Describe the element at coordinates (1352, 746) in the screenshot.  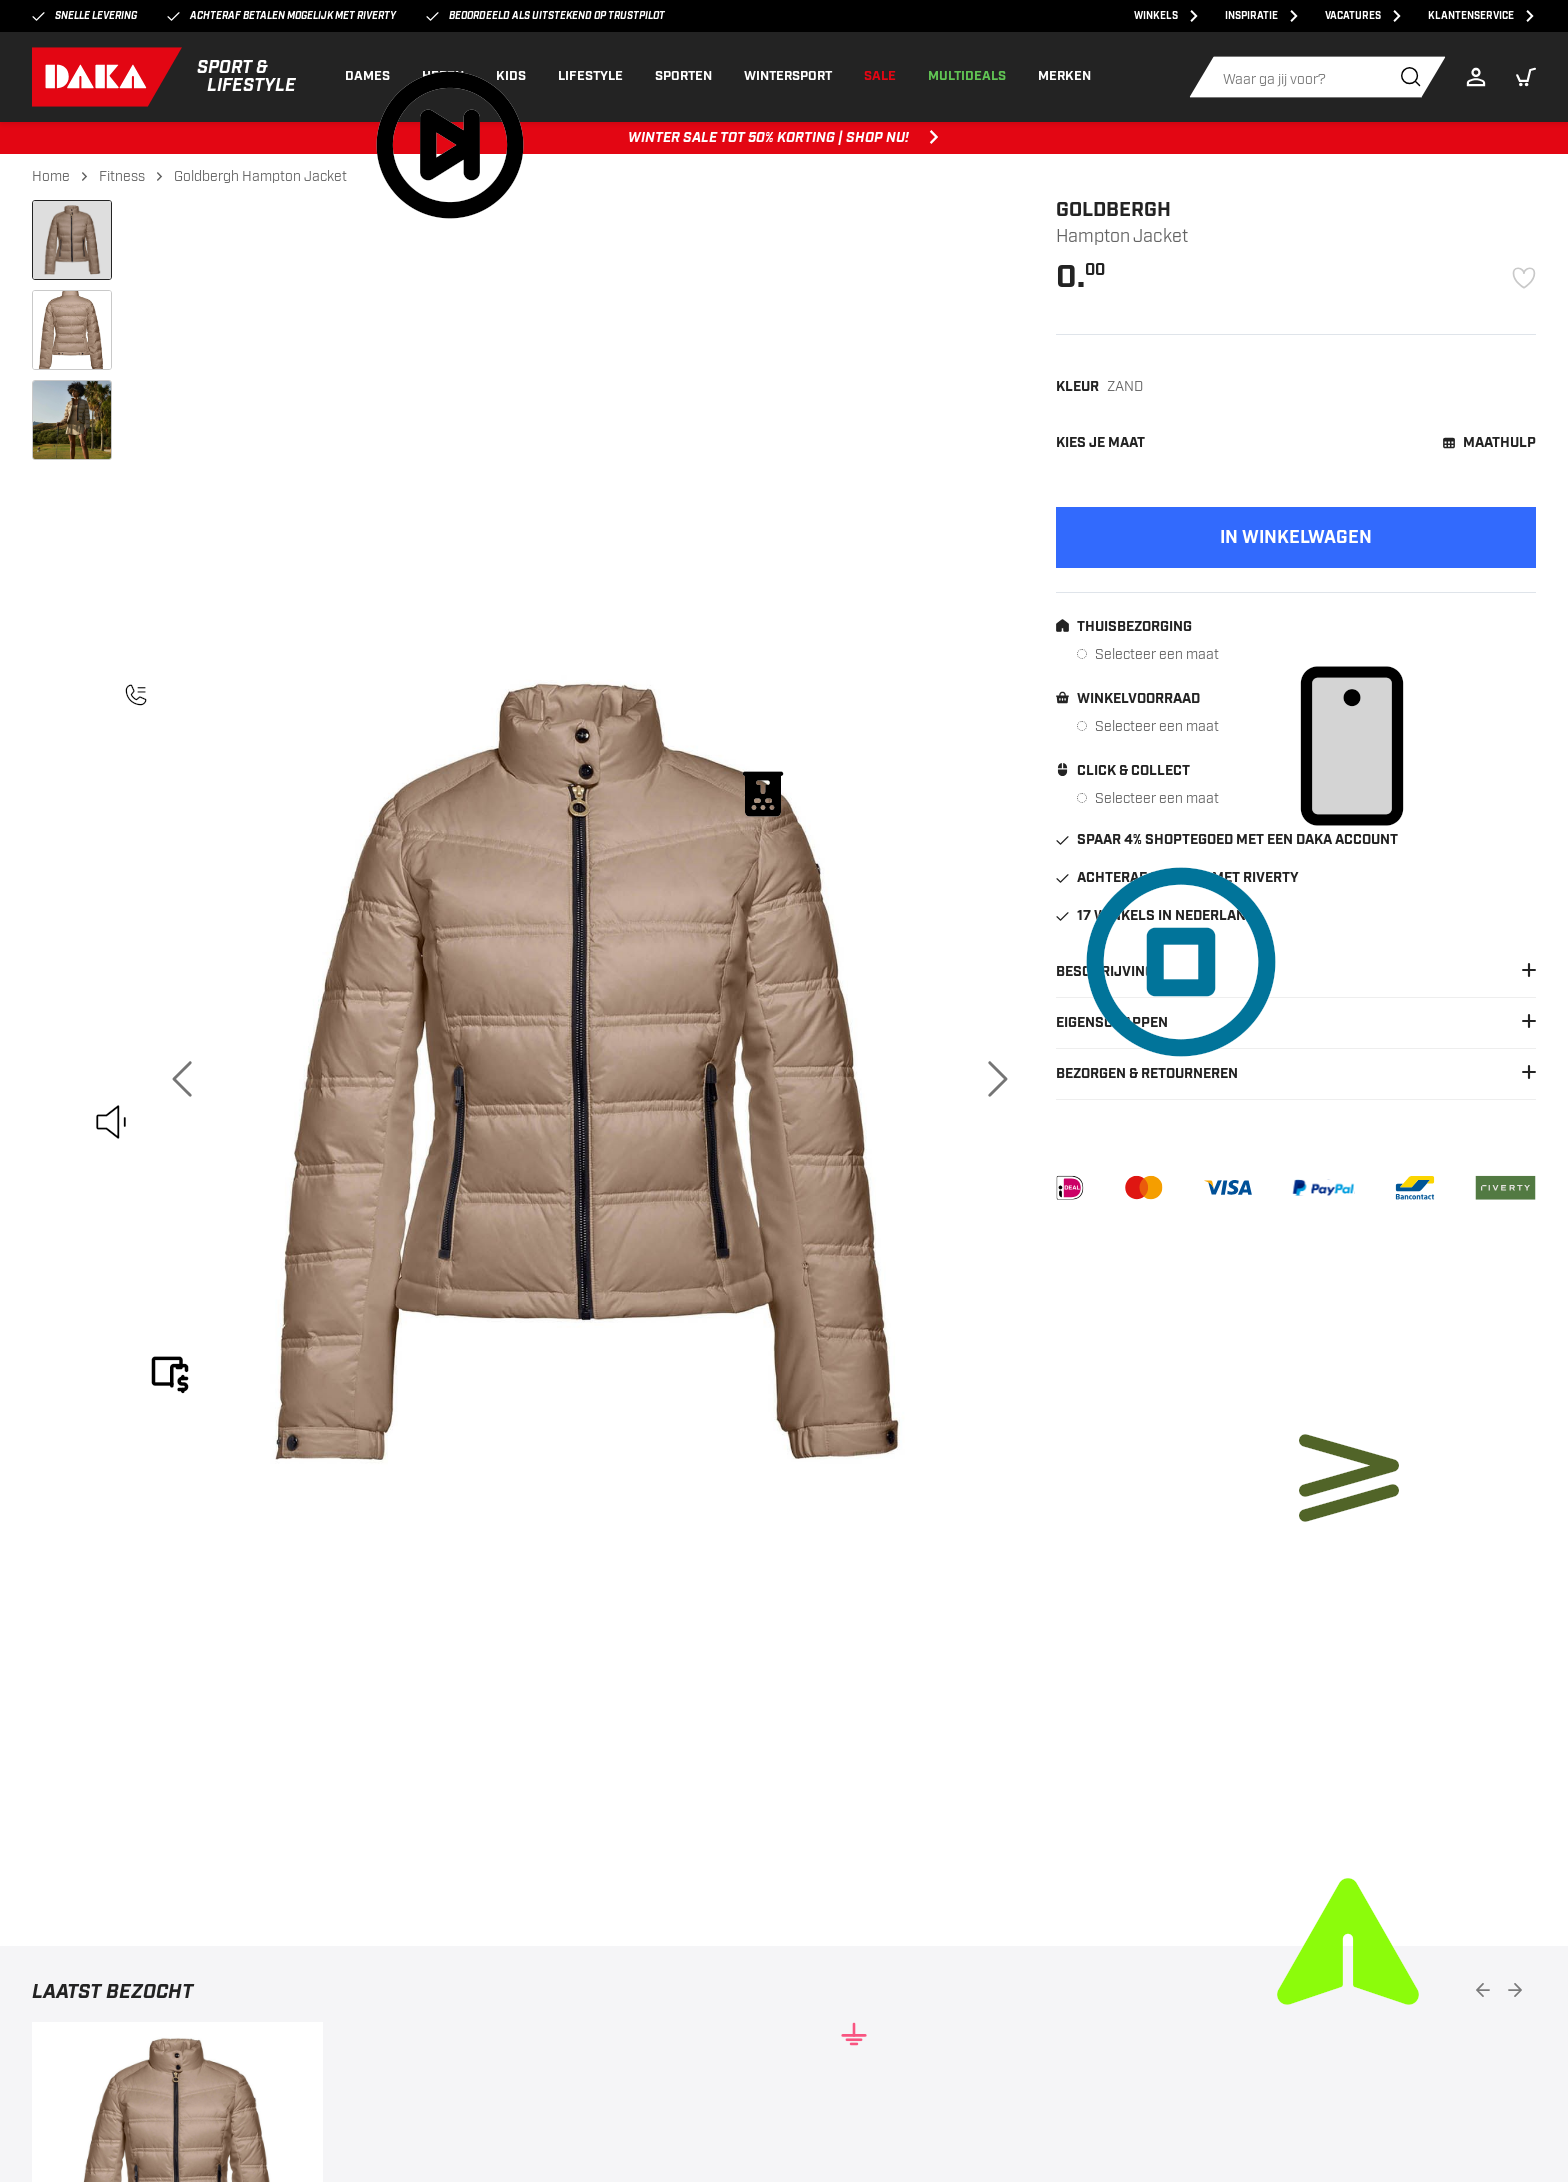
I see `access device camera settings` at that location.